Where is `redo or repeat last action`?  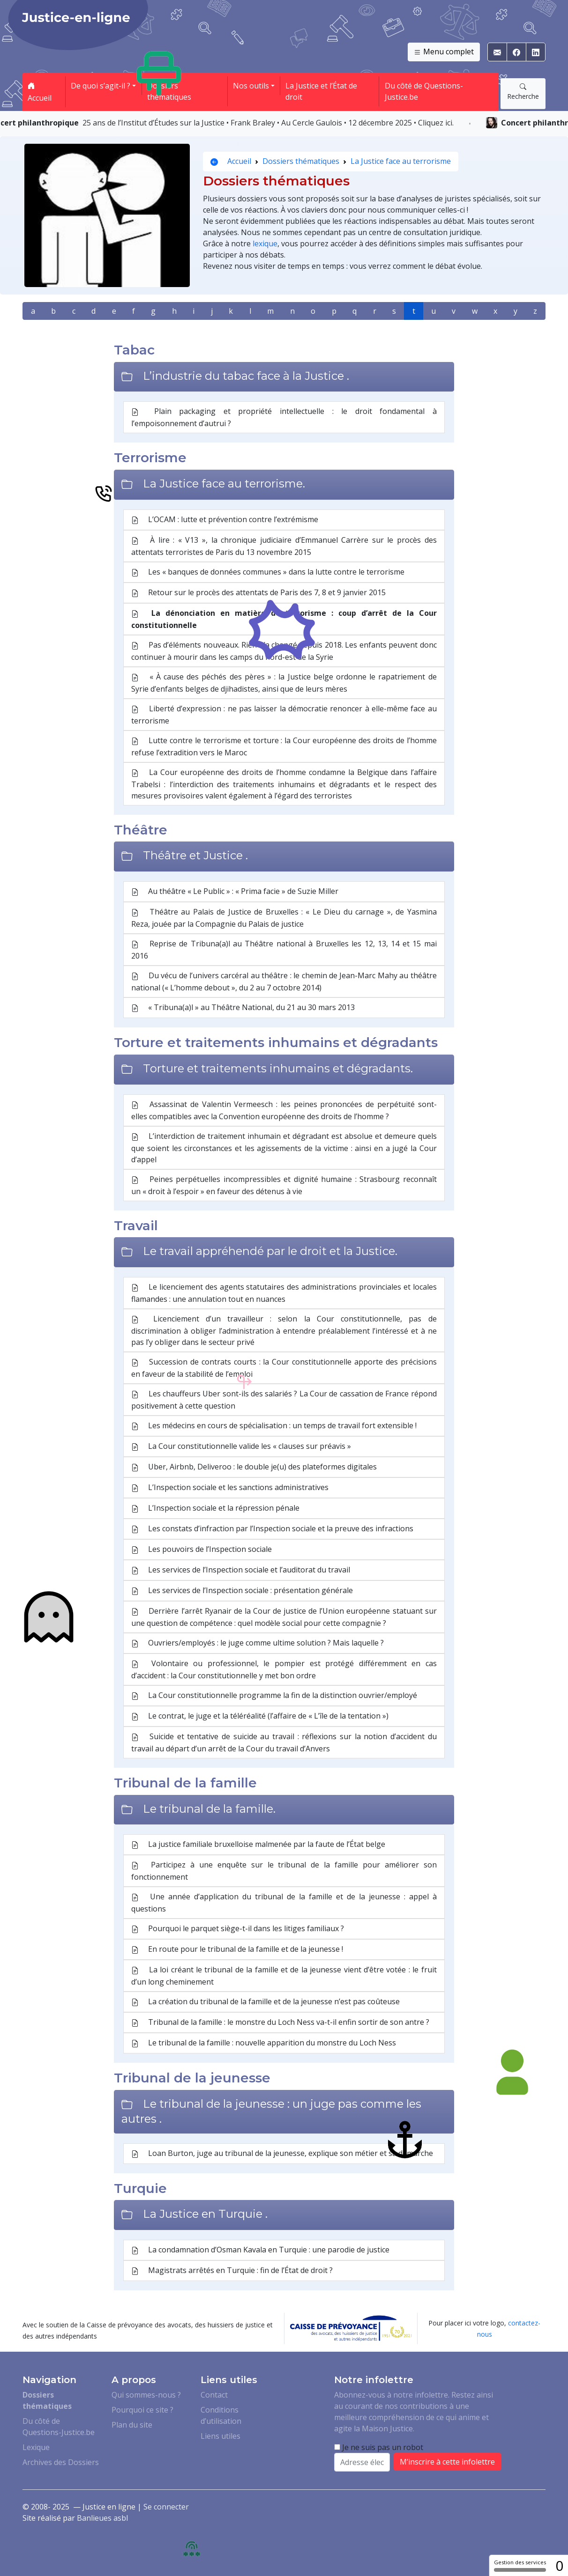
redo or repeat last action is located at coordinates (244, 1381).